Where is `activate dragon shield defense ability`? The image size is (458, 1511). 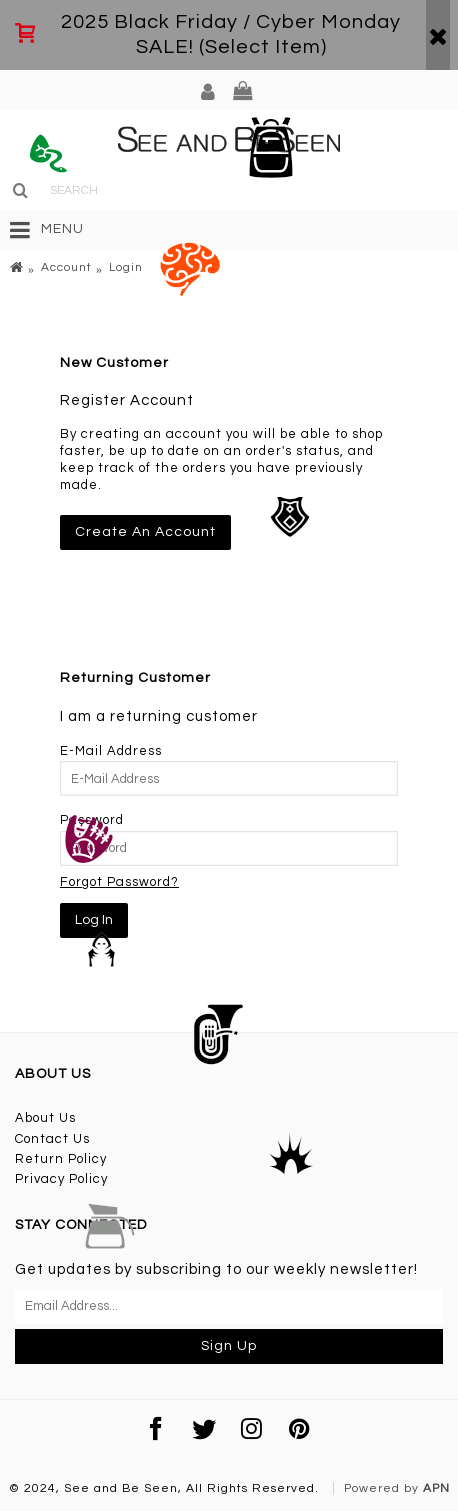
activate dragon shield defense ability is located at coordinates (290, 517).